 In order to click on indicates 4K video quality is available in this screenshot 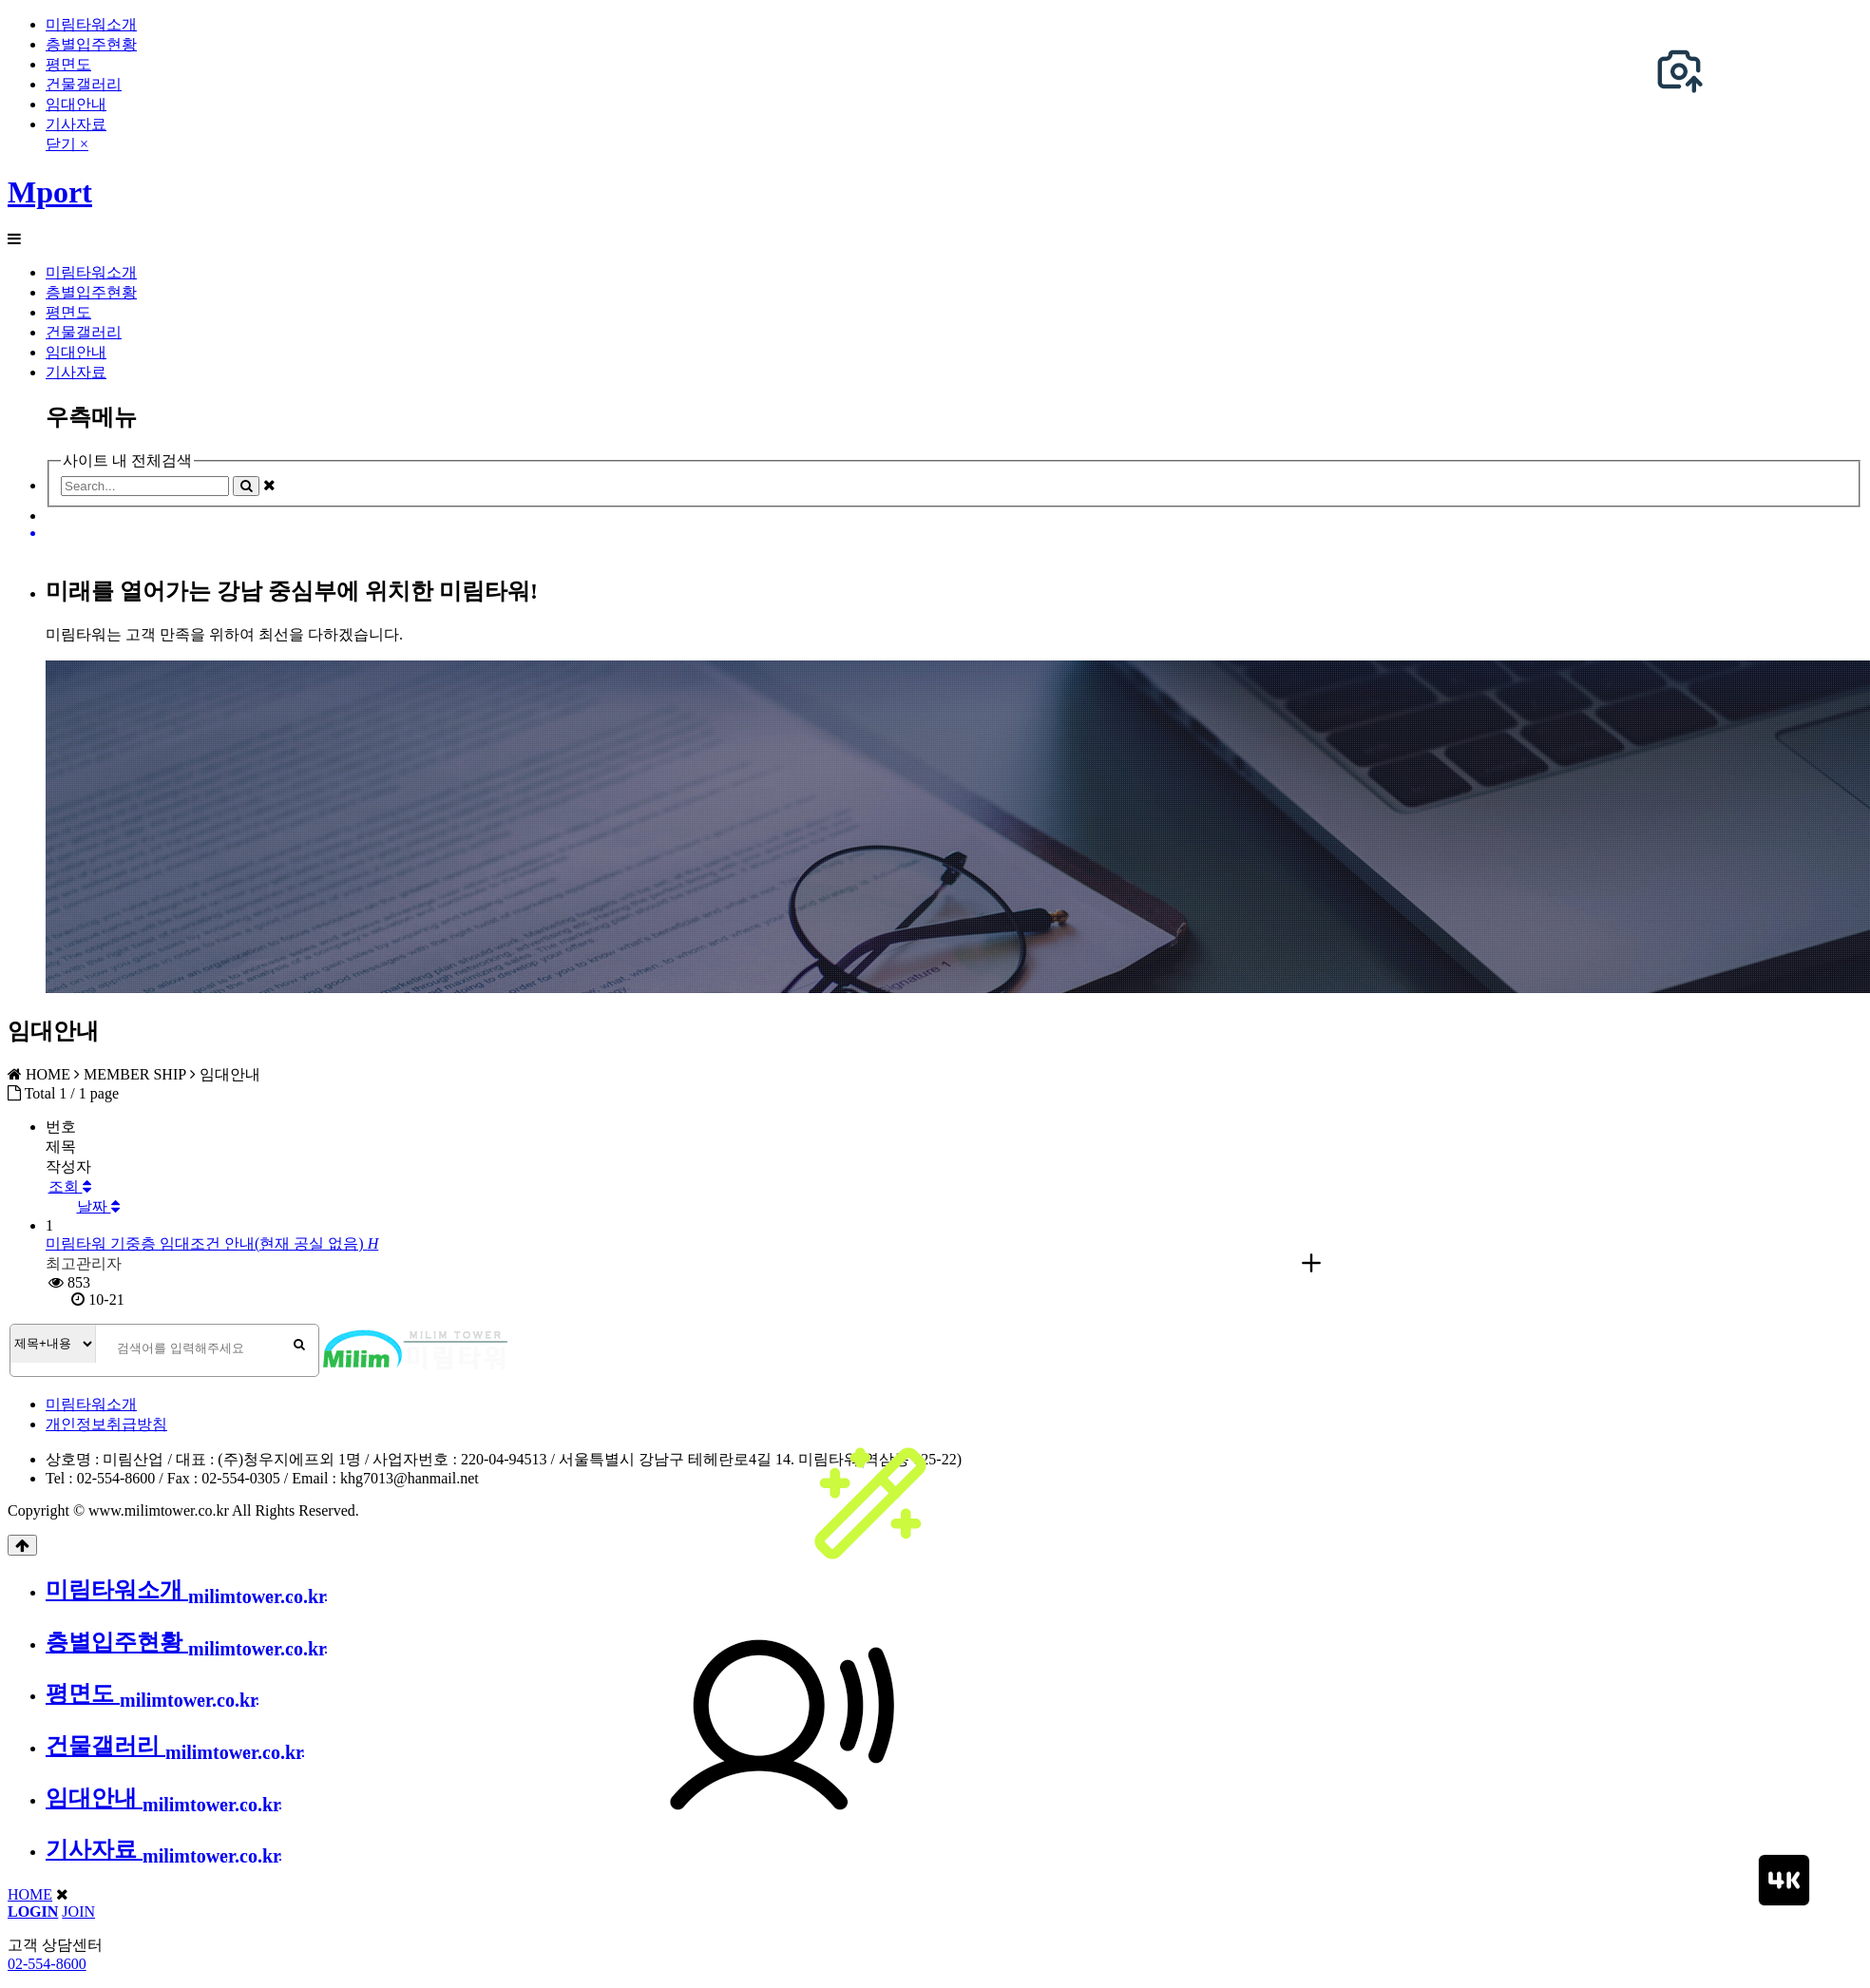, I will do `click(1784, 1880)`.